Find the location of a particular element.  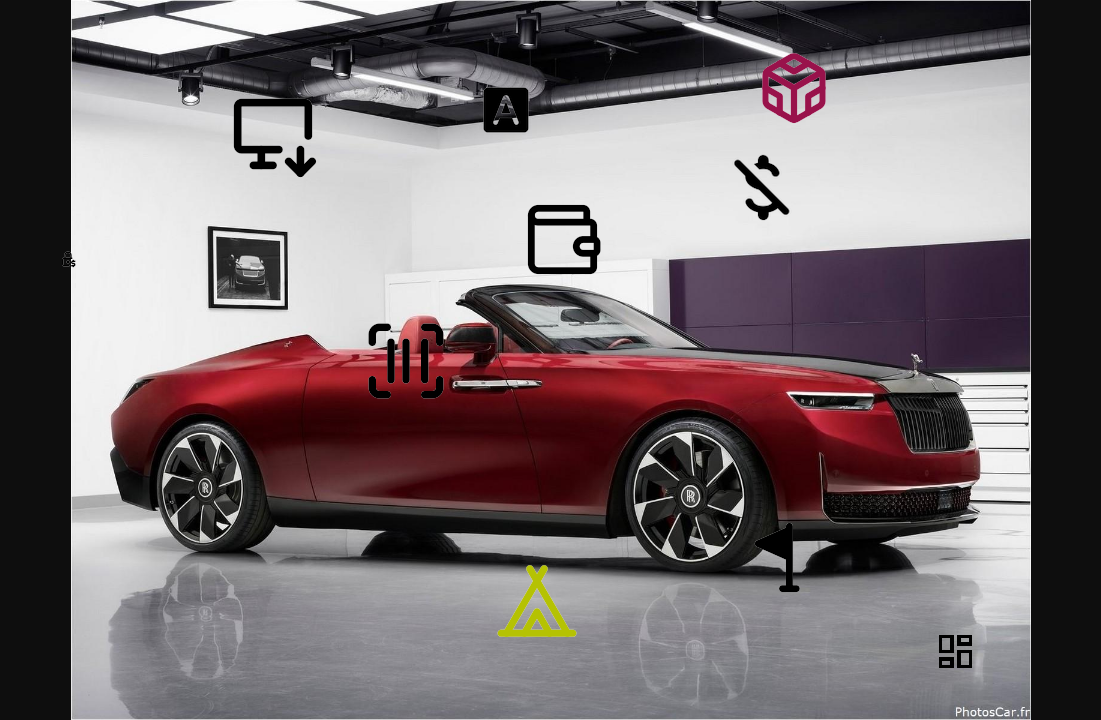

access the main dashboard is located at coordinates (955, 651).